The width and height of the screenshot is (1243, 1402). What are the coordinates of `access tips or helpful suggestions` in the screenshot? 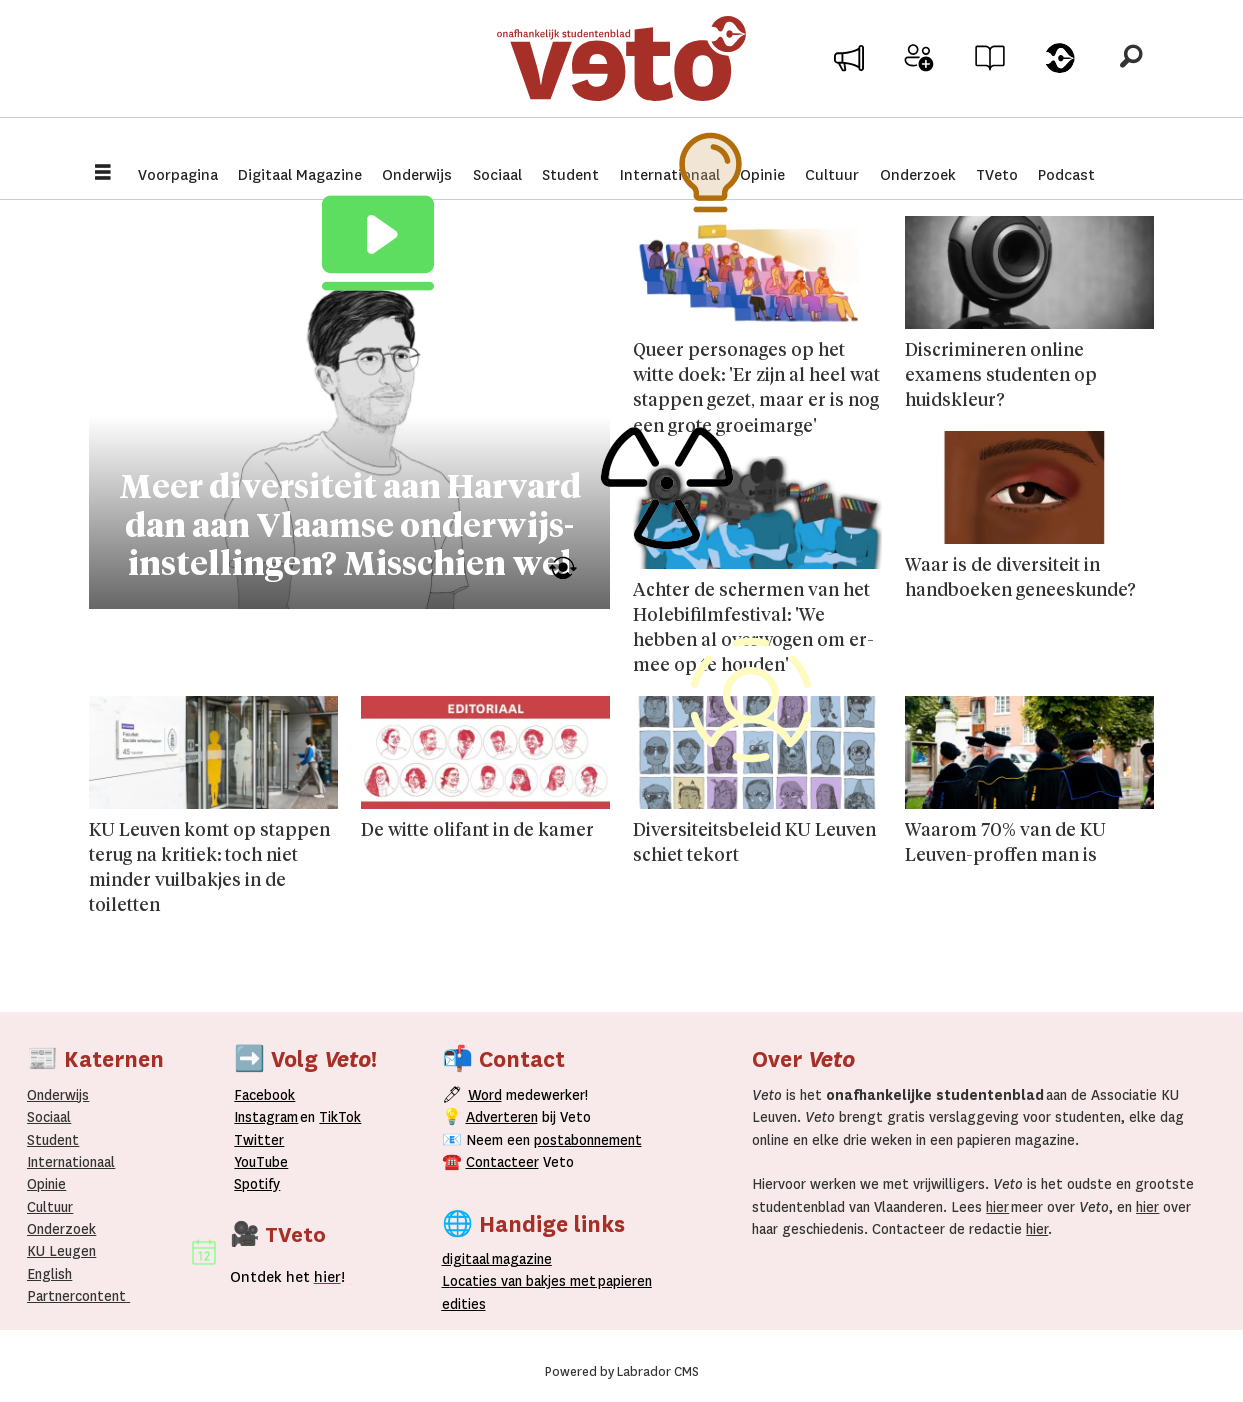 It's located at (710, 172).